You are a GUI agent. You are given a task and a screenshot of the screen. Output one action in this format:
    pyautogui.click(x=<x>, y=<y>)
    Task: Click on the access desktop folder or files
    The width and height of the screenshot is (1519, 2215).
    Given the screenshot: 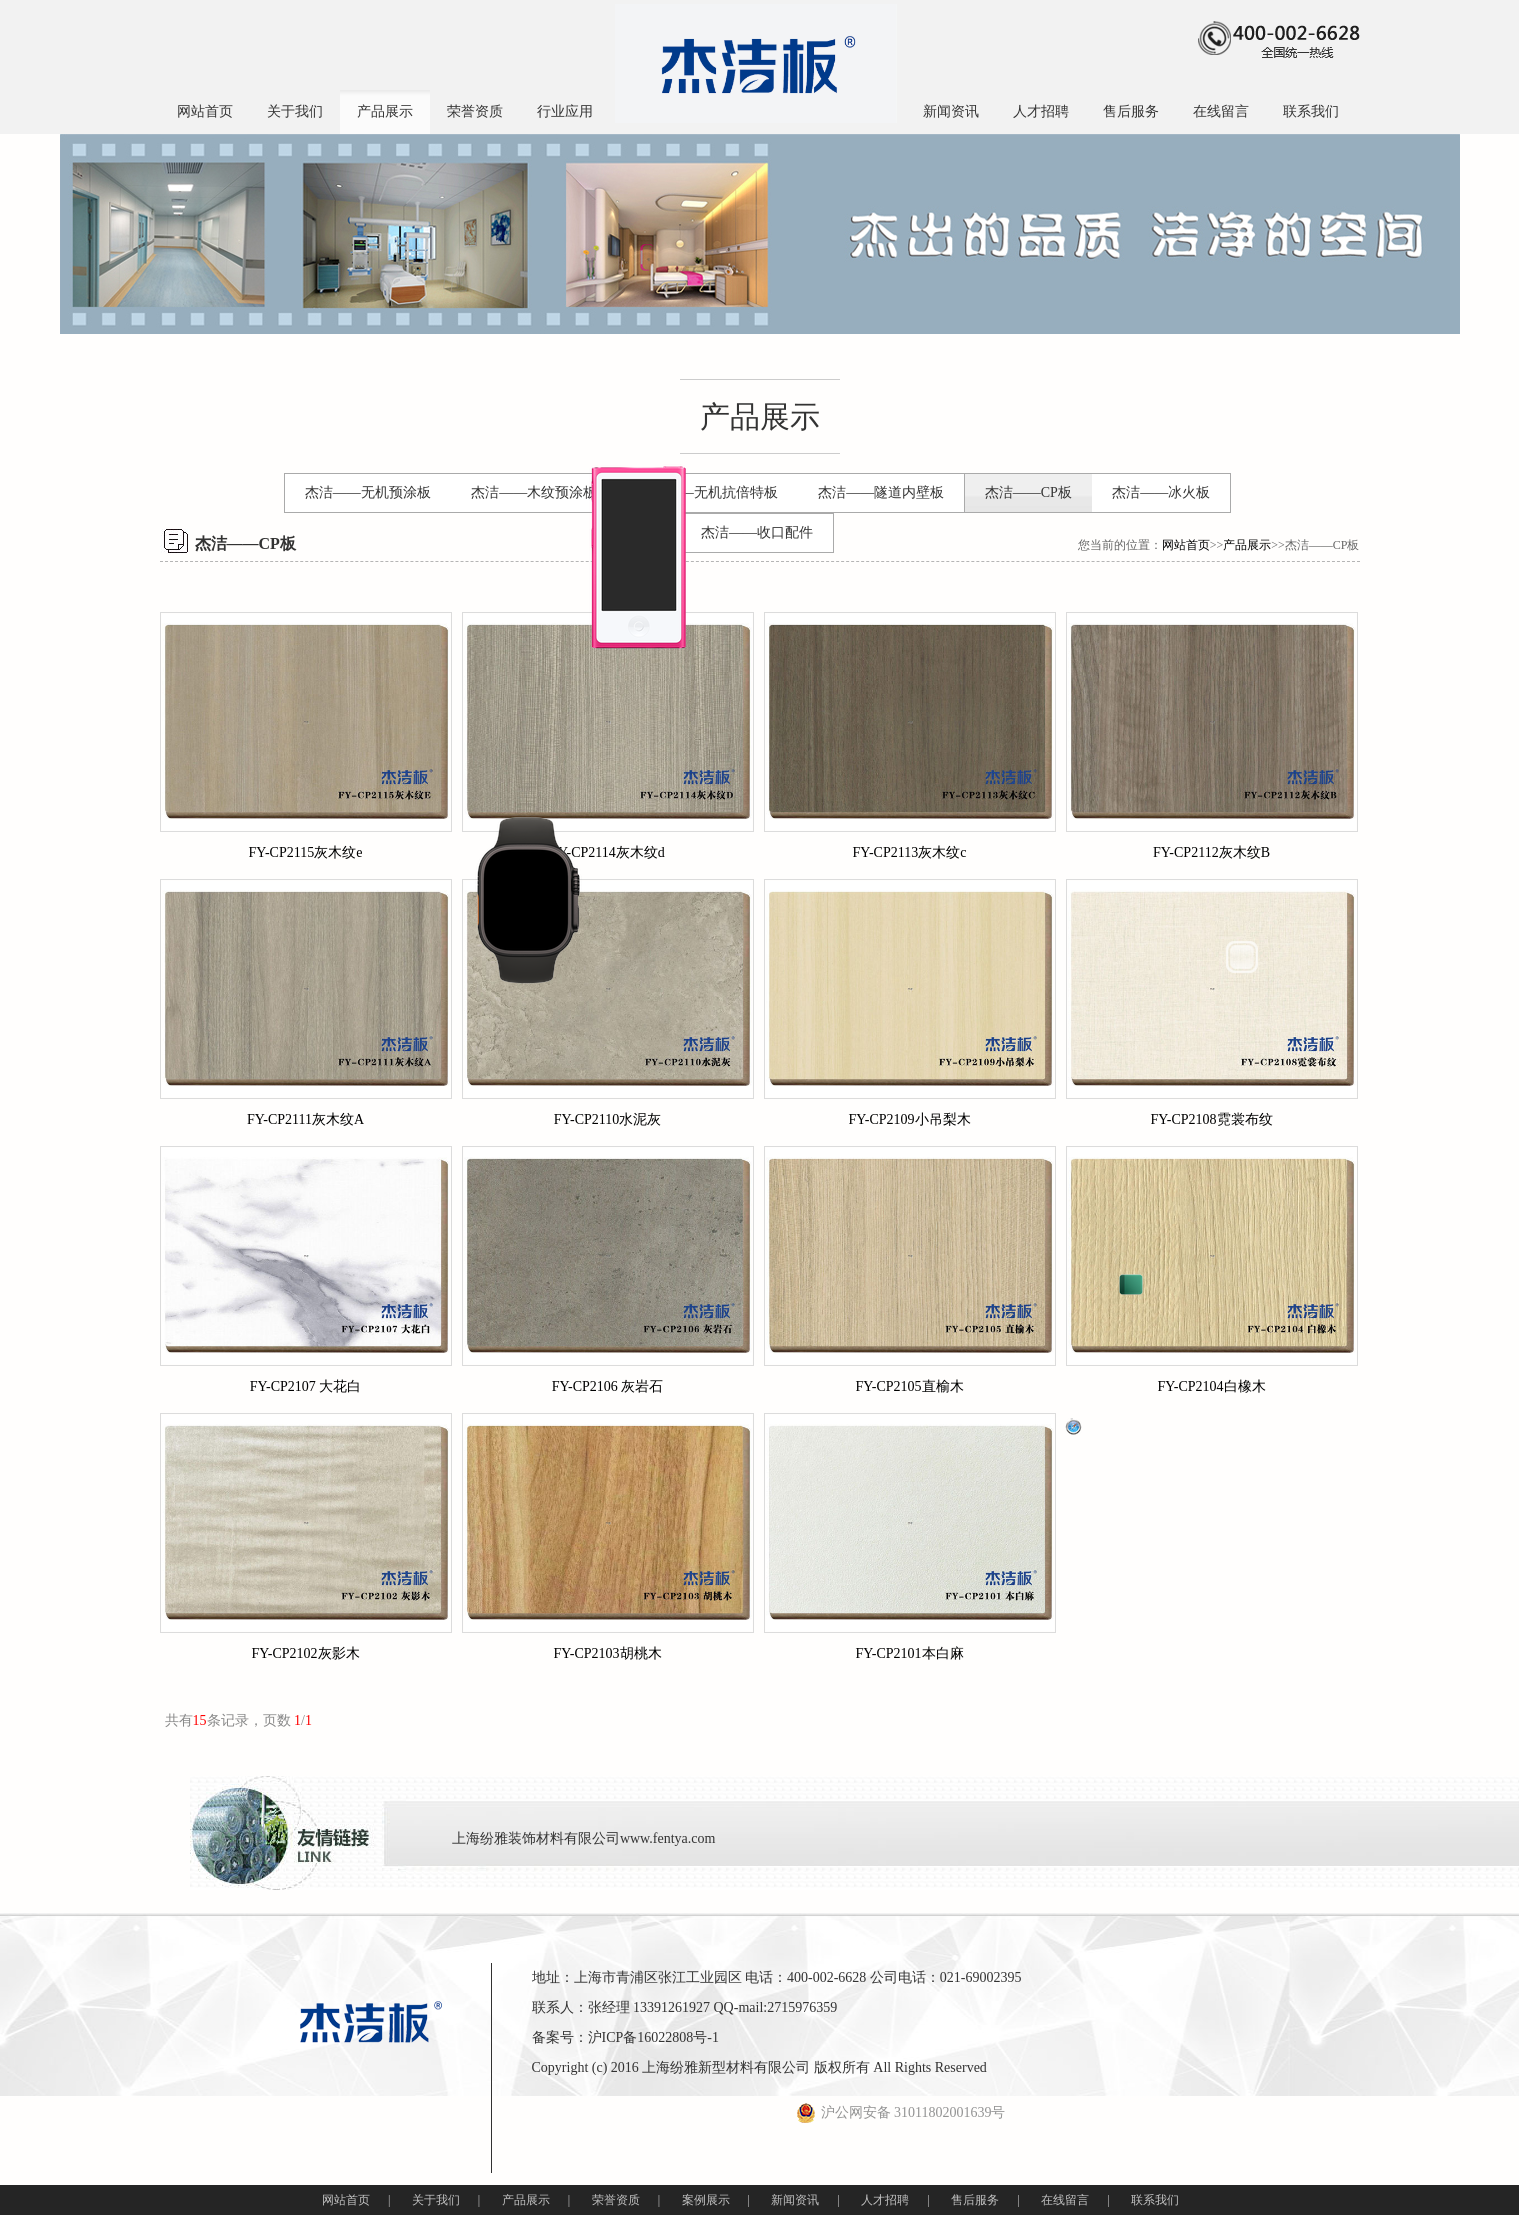 What is the action you would take?
    pyautogui.click(x=1131, y=1284)
    